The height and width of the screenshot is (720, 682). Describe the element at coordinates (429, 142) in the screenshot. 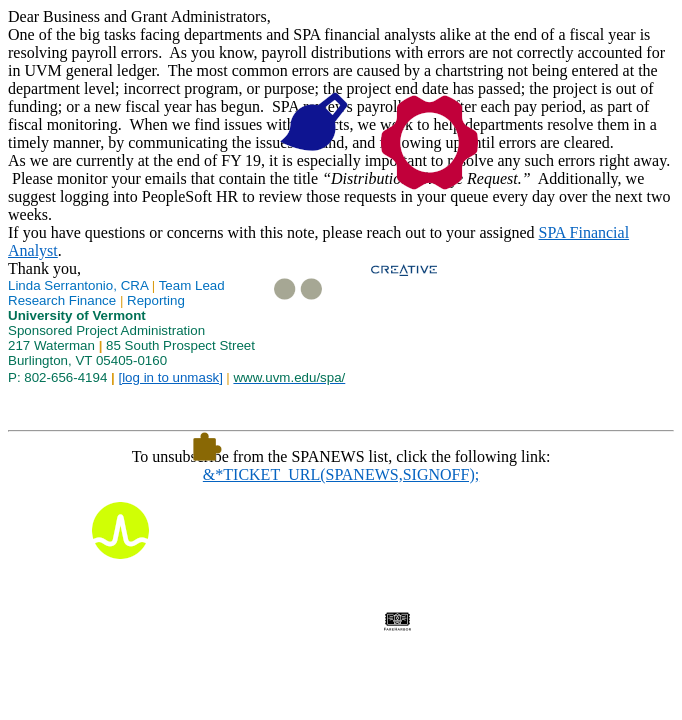

I see `Framework computer brand logo` at that location.